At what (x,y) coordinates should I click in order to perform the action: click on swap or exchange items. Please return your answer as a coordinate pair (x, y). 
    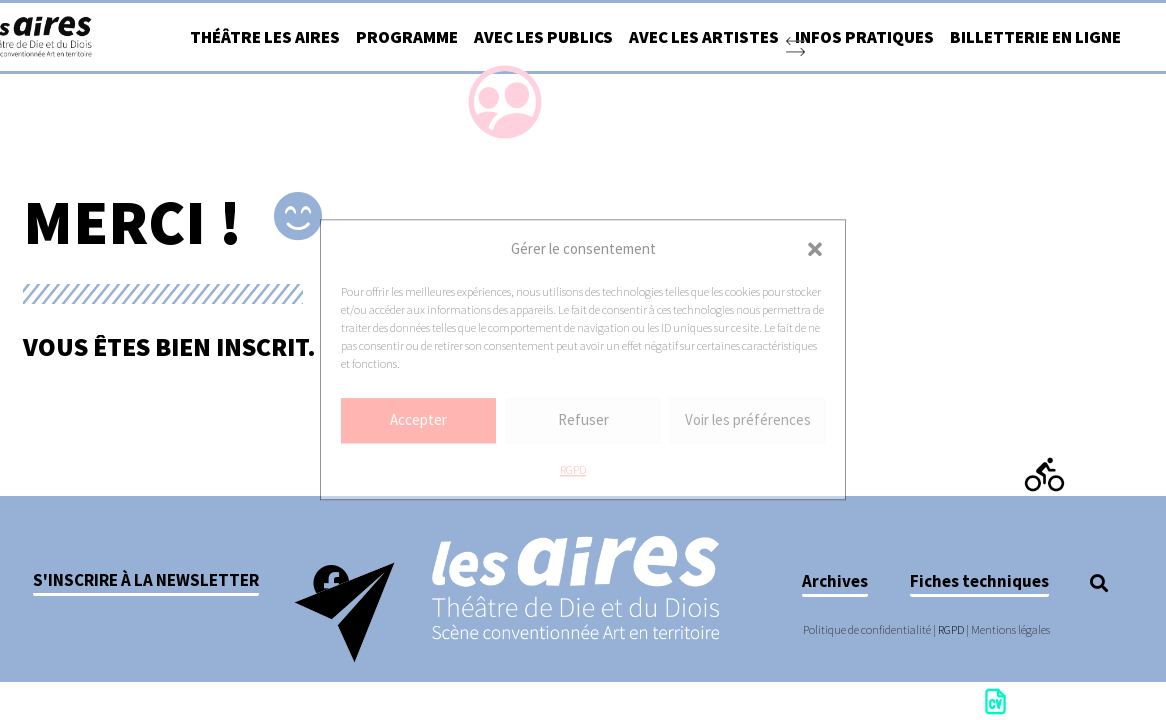
    Looking at the image, I should click on (795, 46).